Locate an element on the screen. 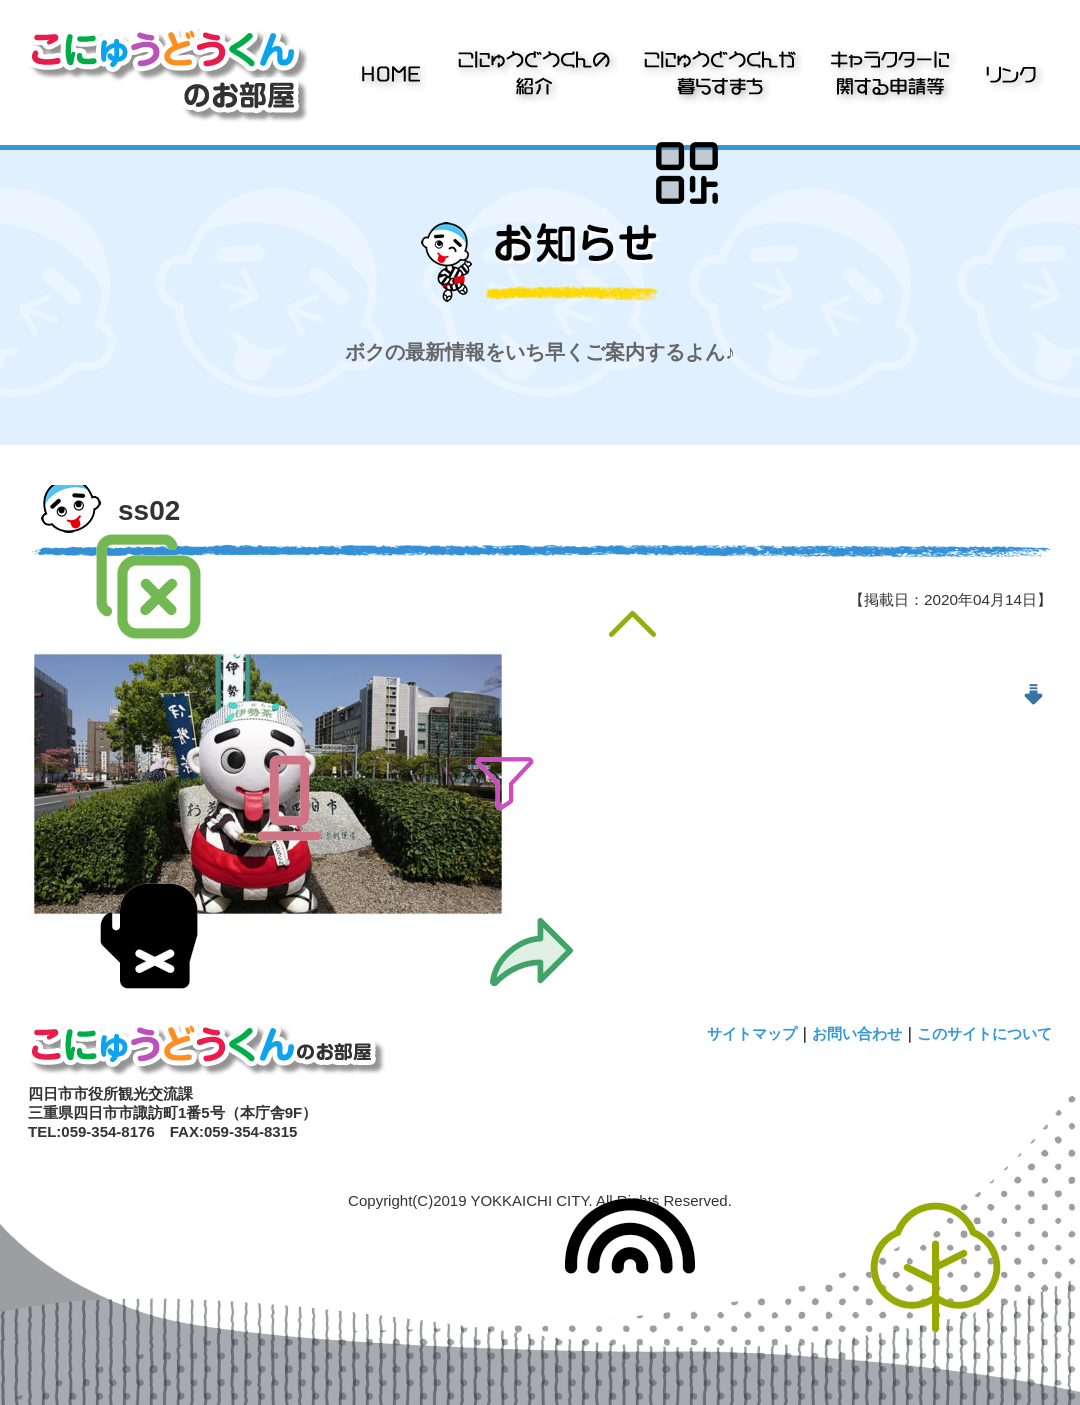 The height and width of the screenshot is (1405, 1080). collapse an expanded section is located at coordinates (632, 623).